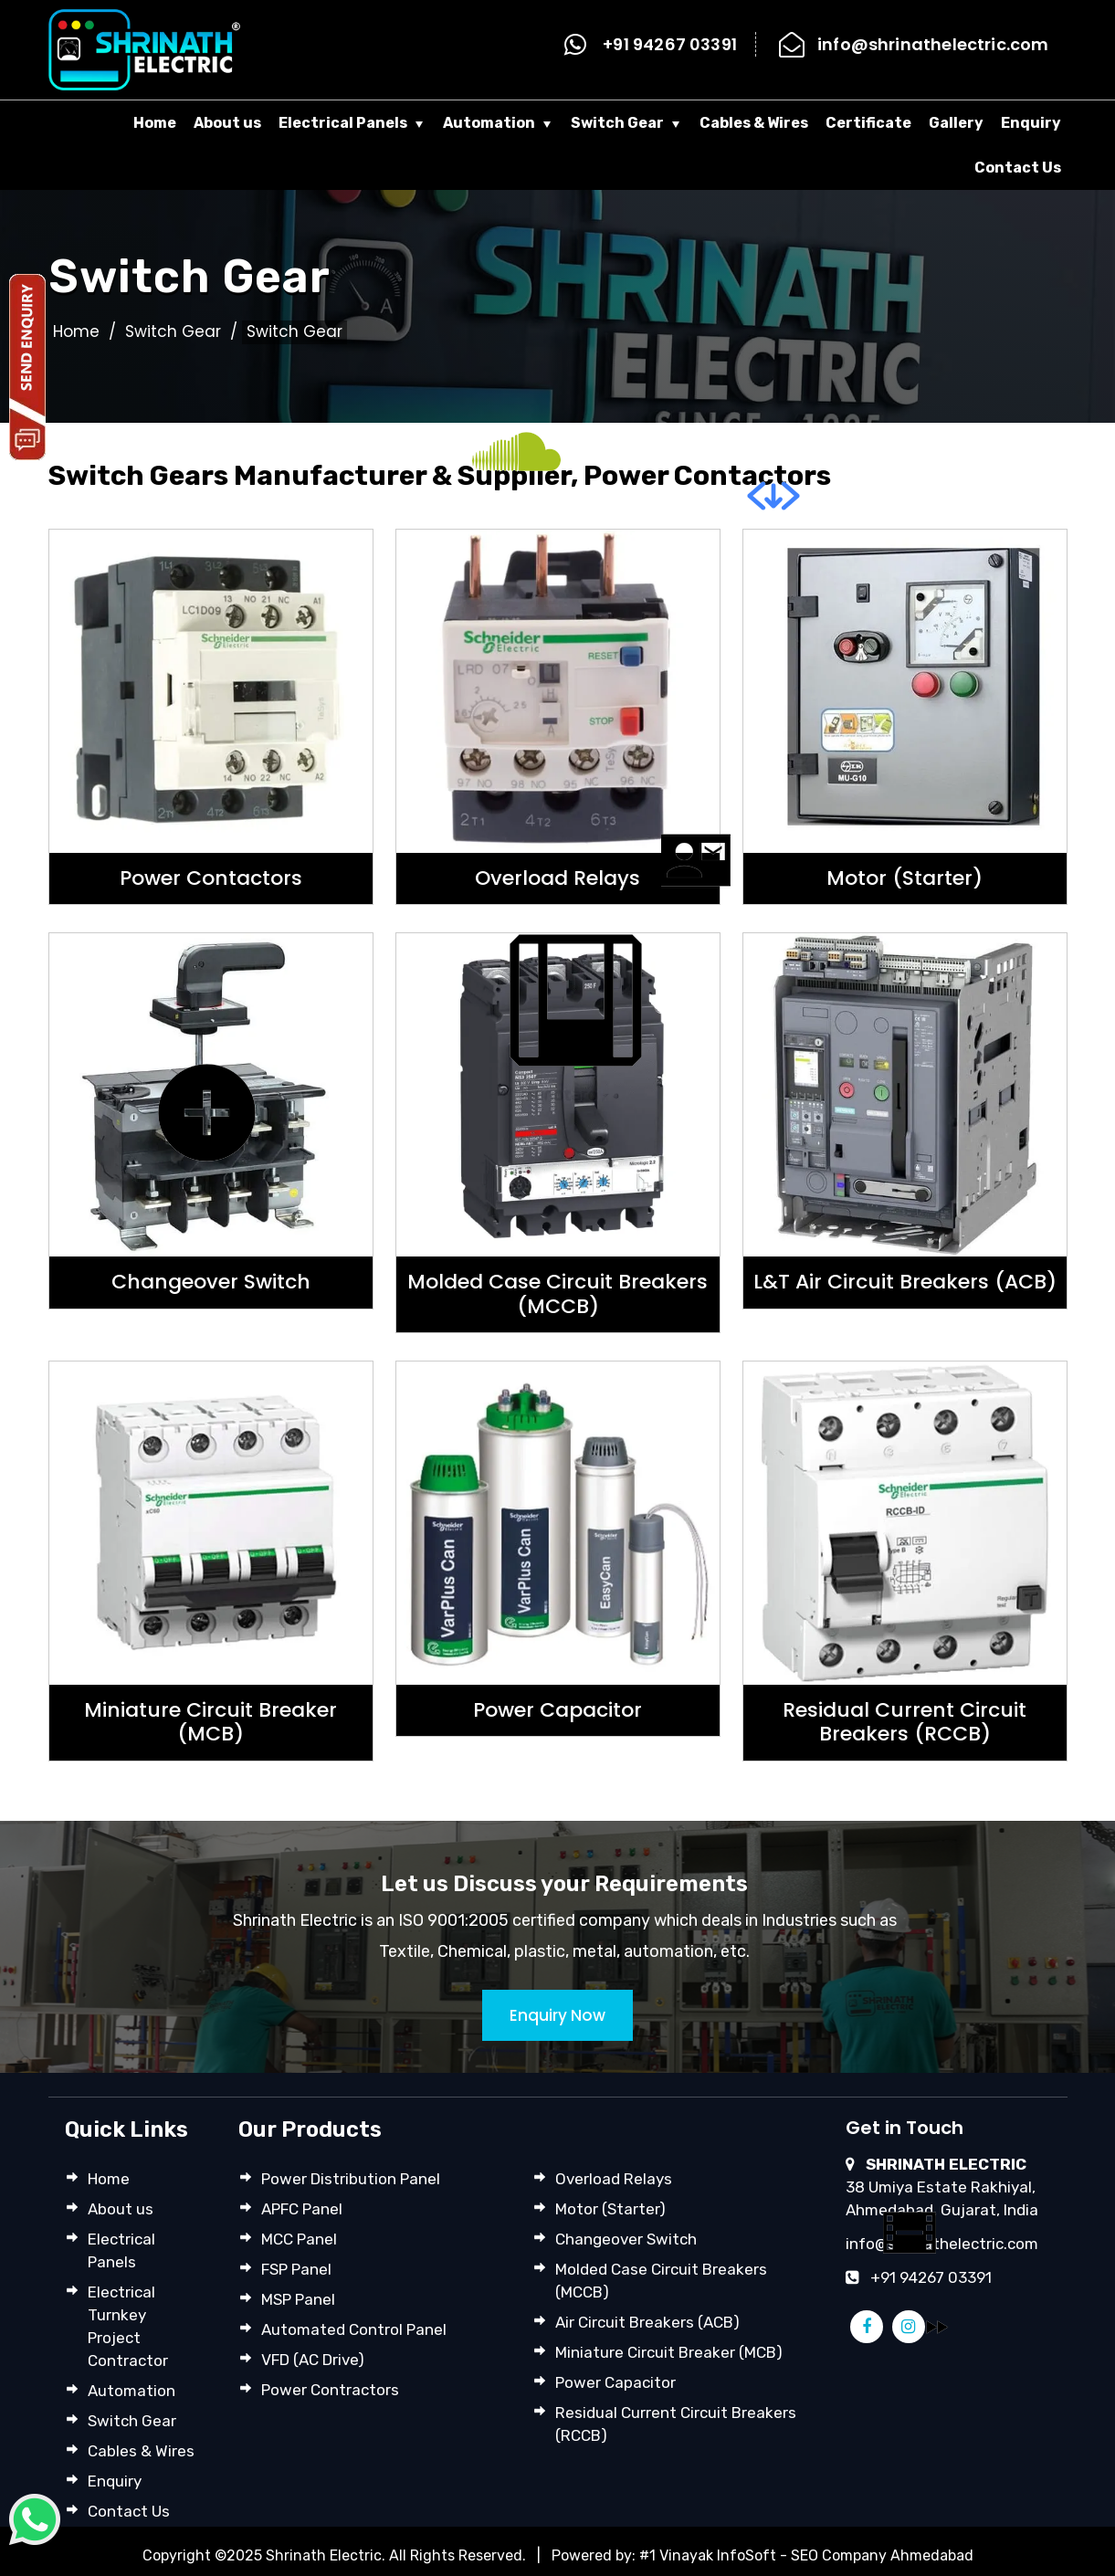  I want to click on open SoundCloud app, so click(516, 451).